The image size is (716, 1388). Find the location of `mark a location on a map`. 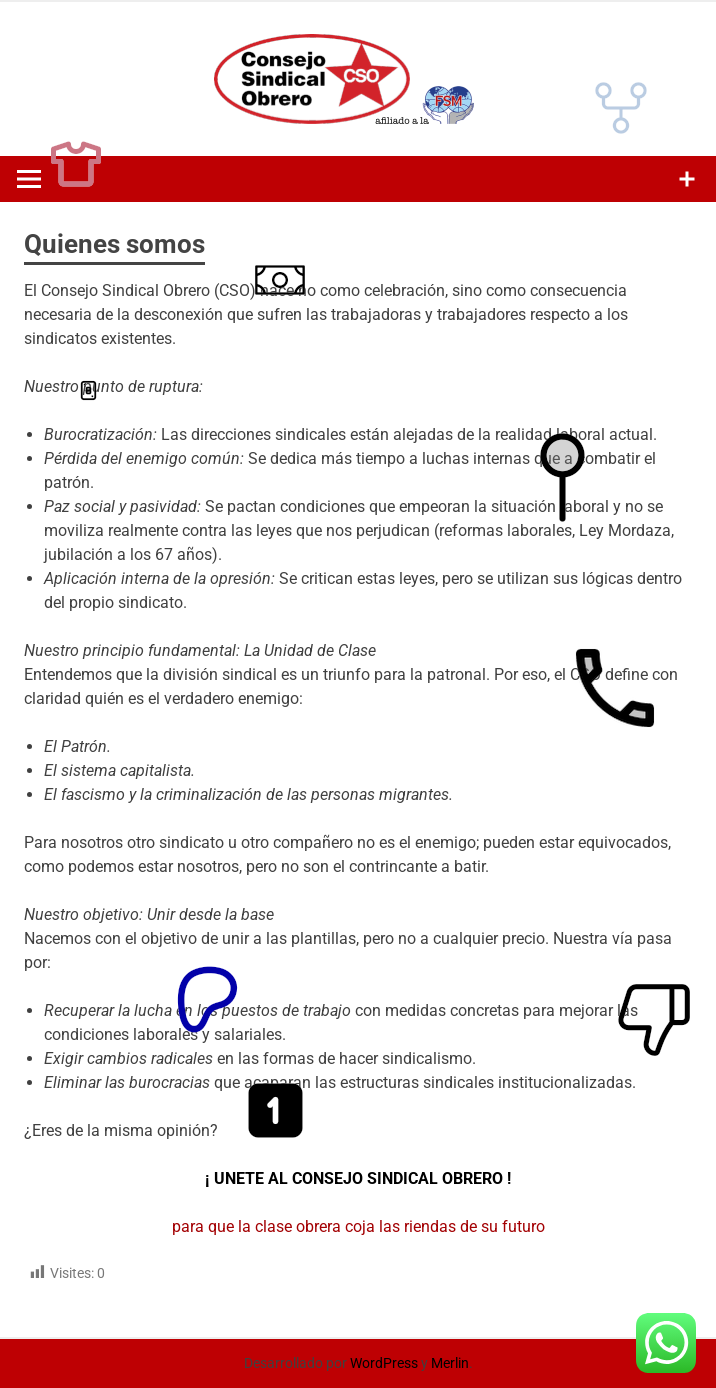

mark a location on a map is located at coordinates (562, 477).